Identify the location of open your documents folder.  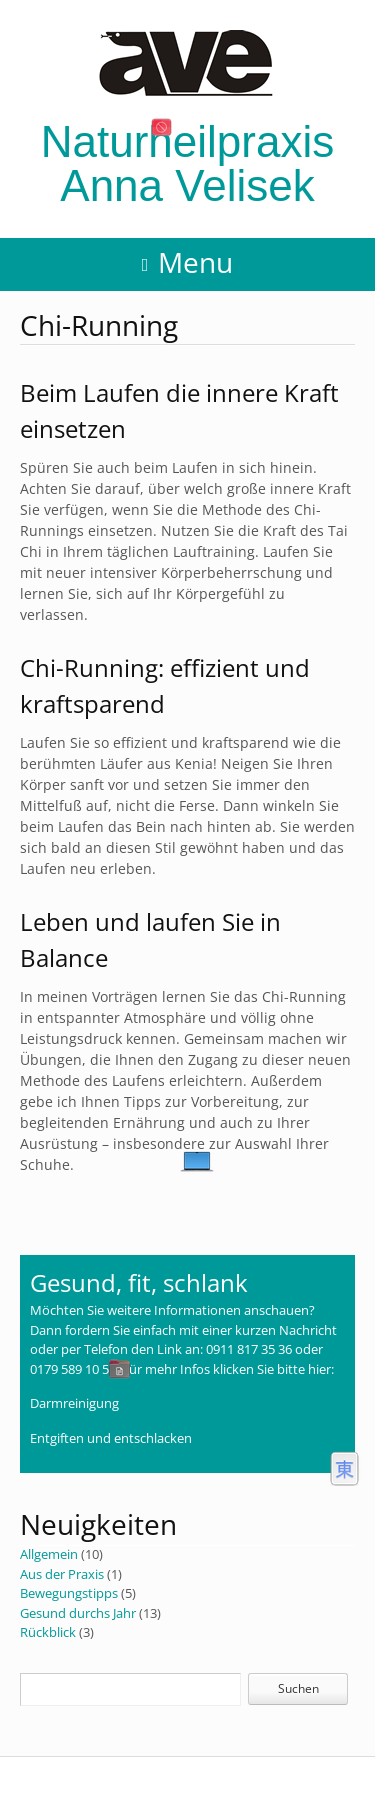
(119, 1368).